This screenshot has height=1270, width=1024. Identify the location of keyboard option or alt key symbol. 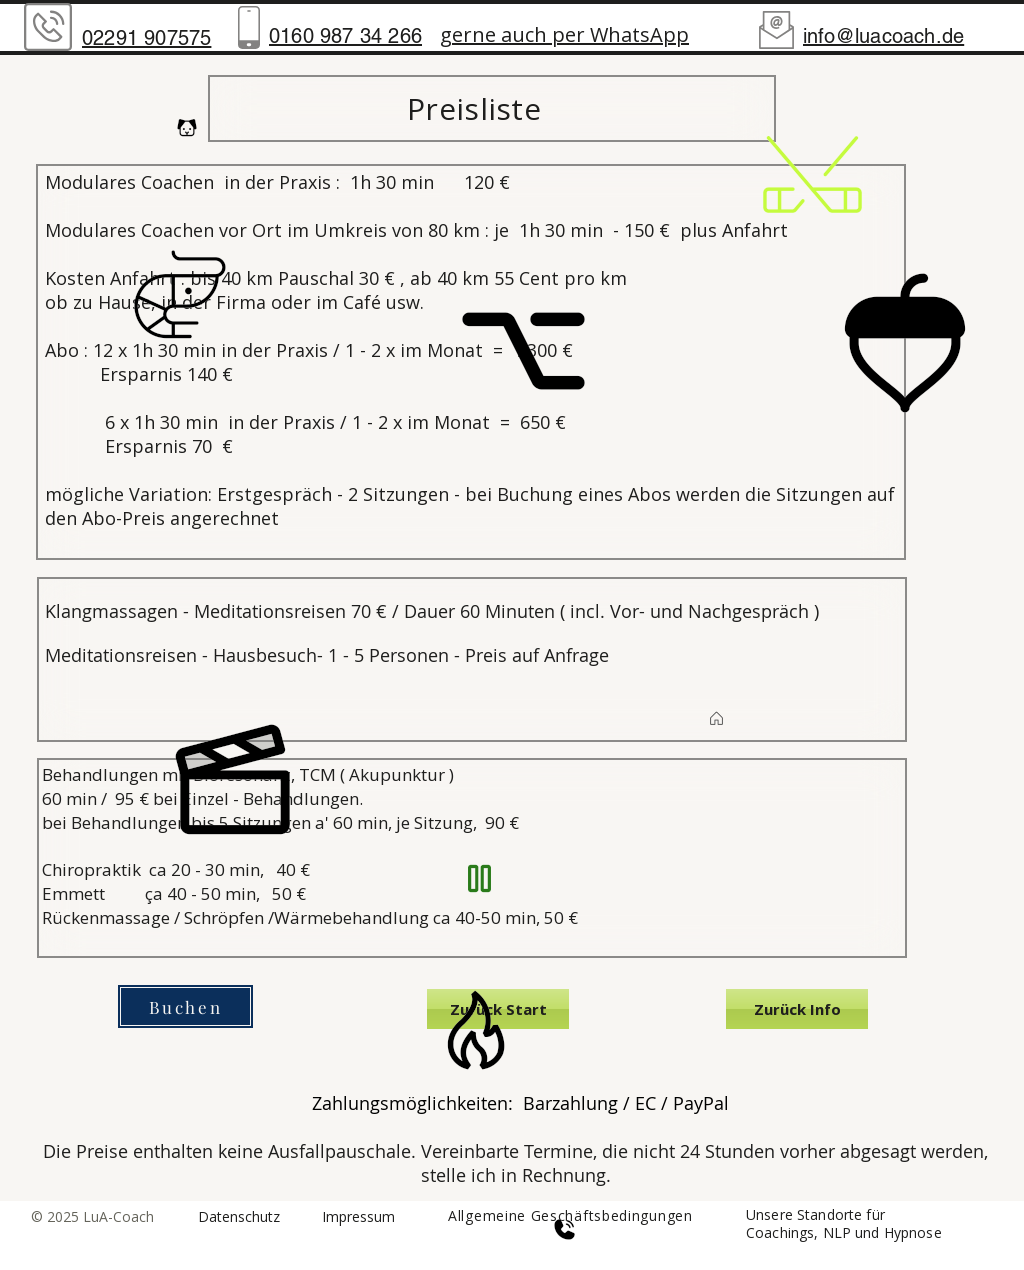
(523, 346).